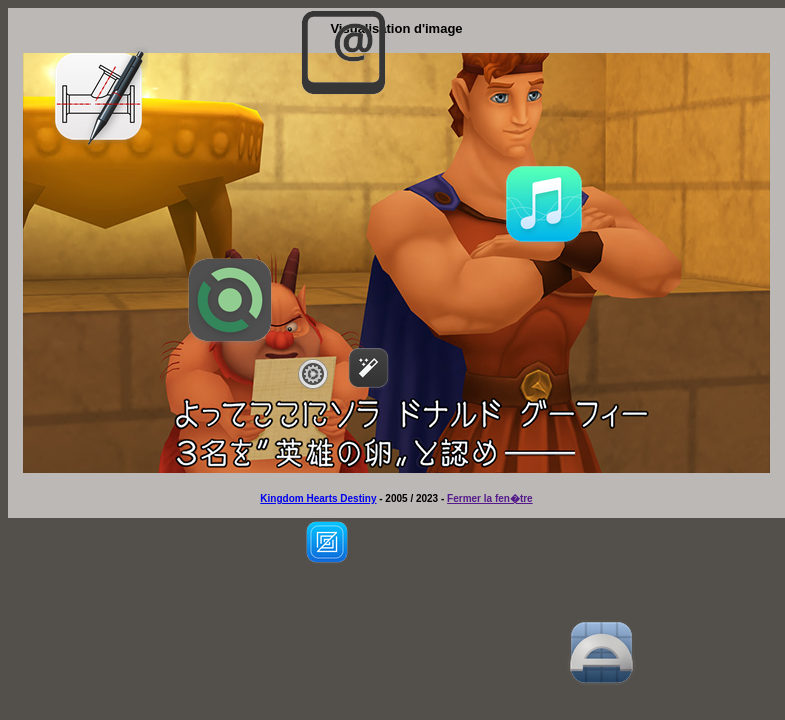  Describe the element at coordinates (313, 374) in the screenshot. I see `open system preferences` at that location.